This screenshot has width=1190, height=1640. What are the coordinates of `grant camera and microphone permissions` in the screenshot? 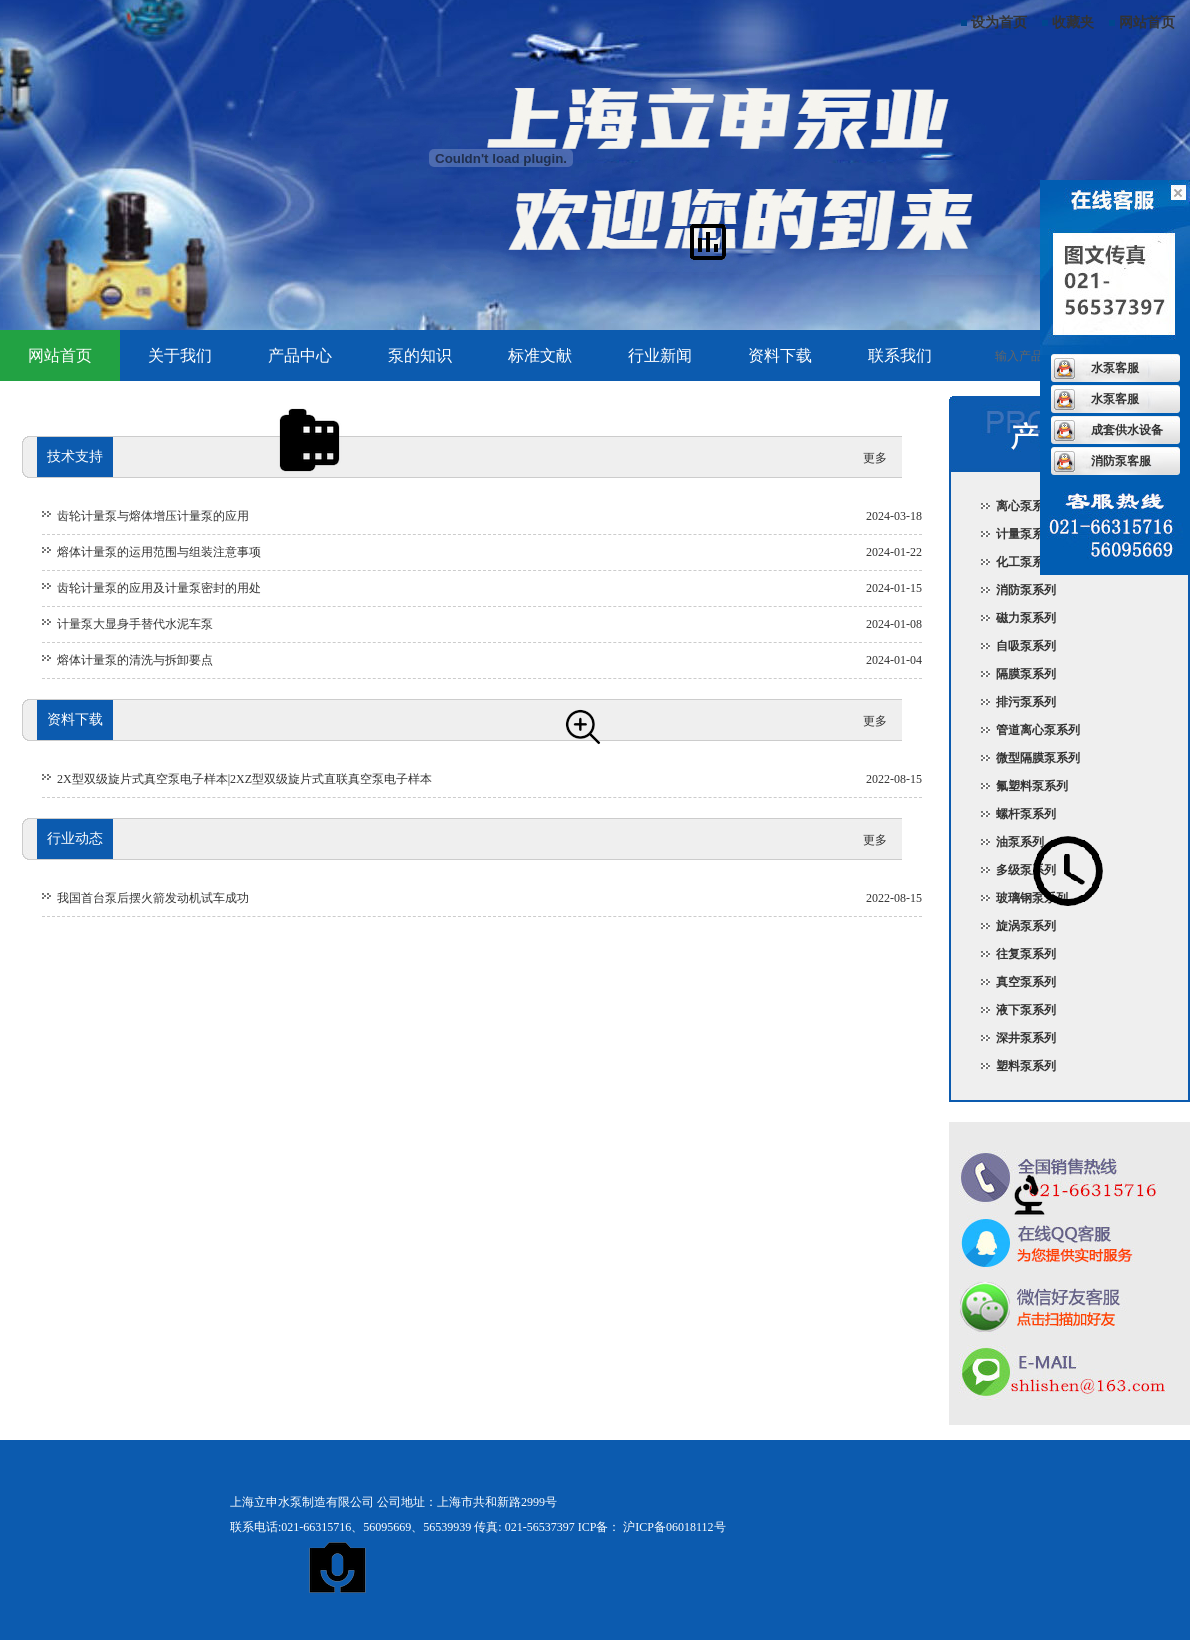 It's located at (337, 1567).